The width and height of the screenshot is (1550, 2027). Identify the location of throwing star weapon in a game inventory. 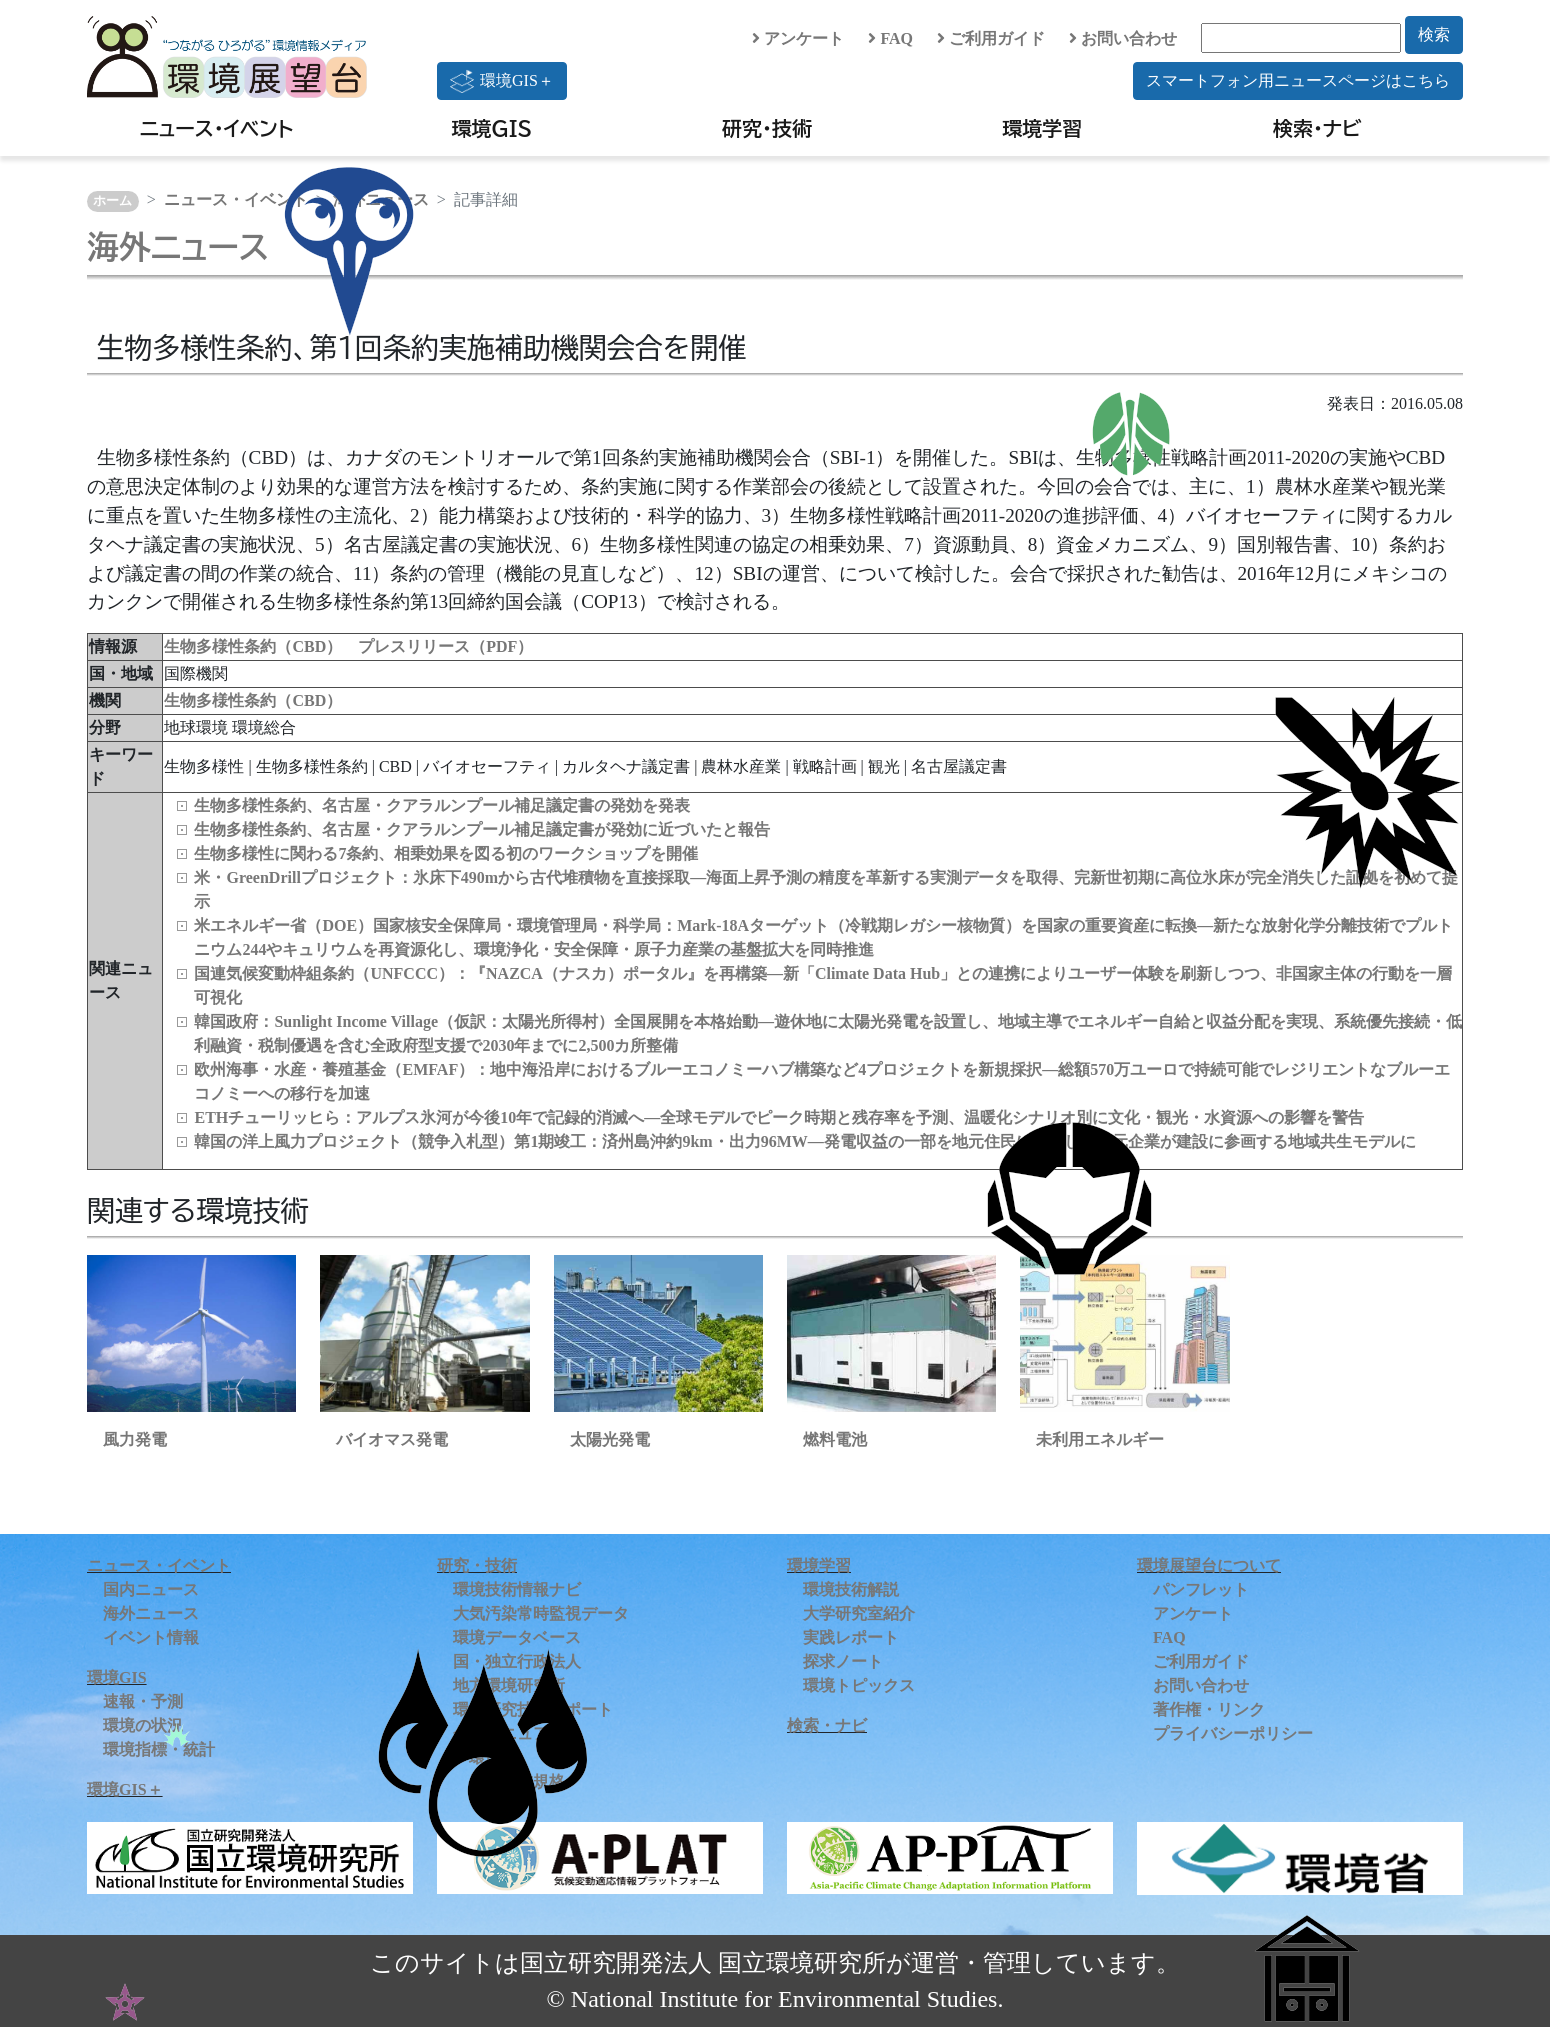
(125, 2002).